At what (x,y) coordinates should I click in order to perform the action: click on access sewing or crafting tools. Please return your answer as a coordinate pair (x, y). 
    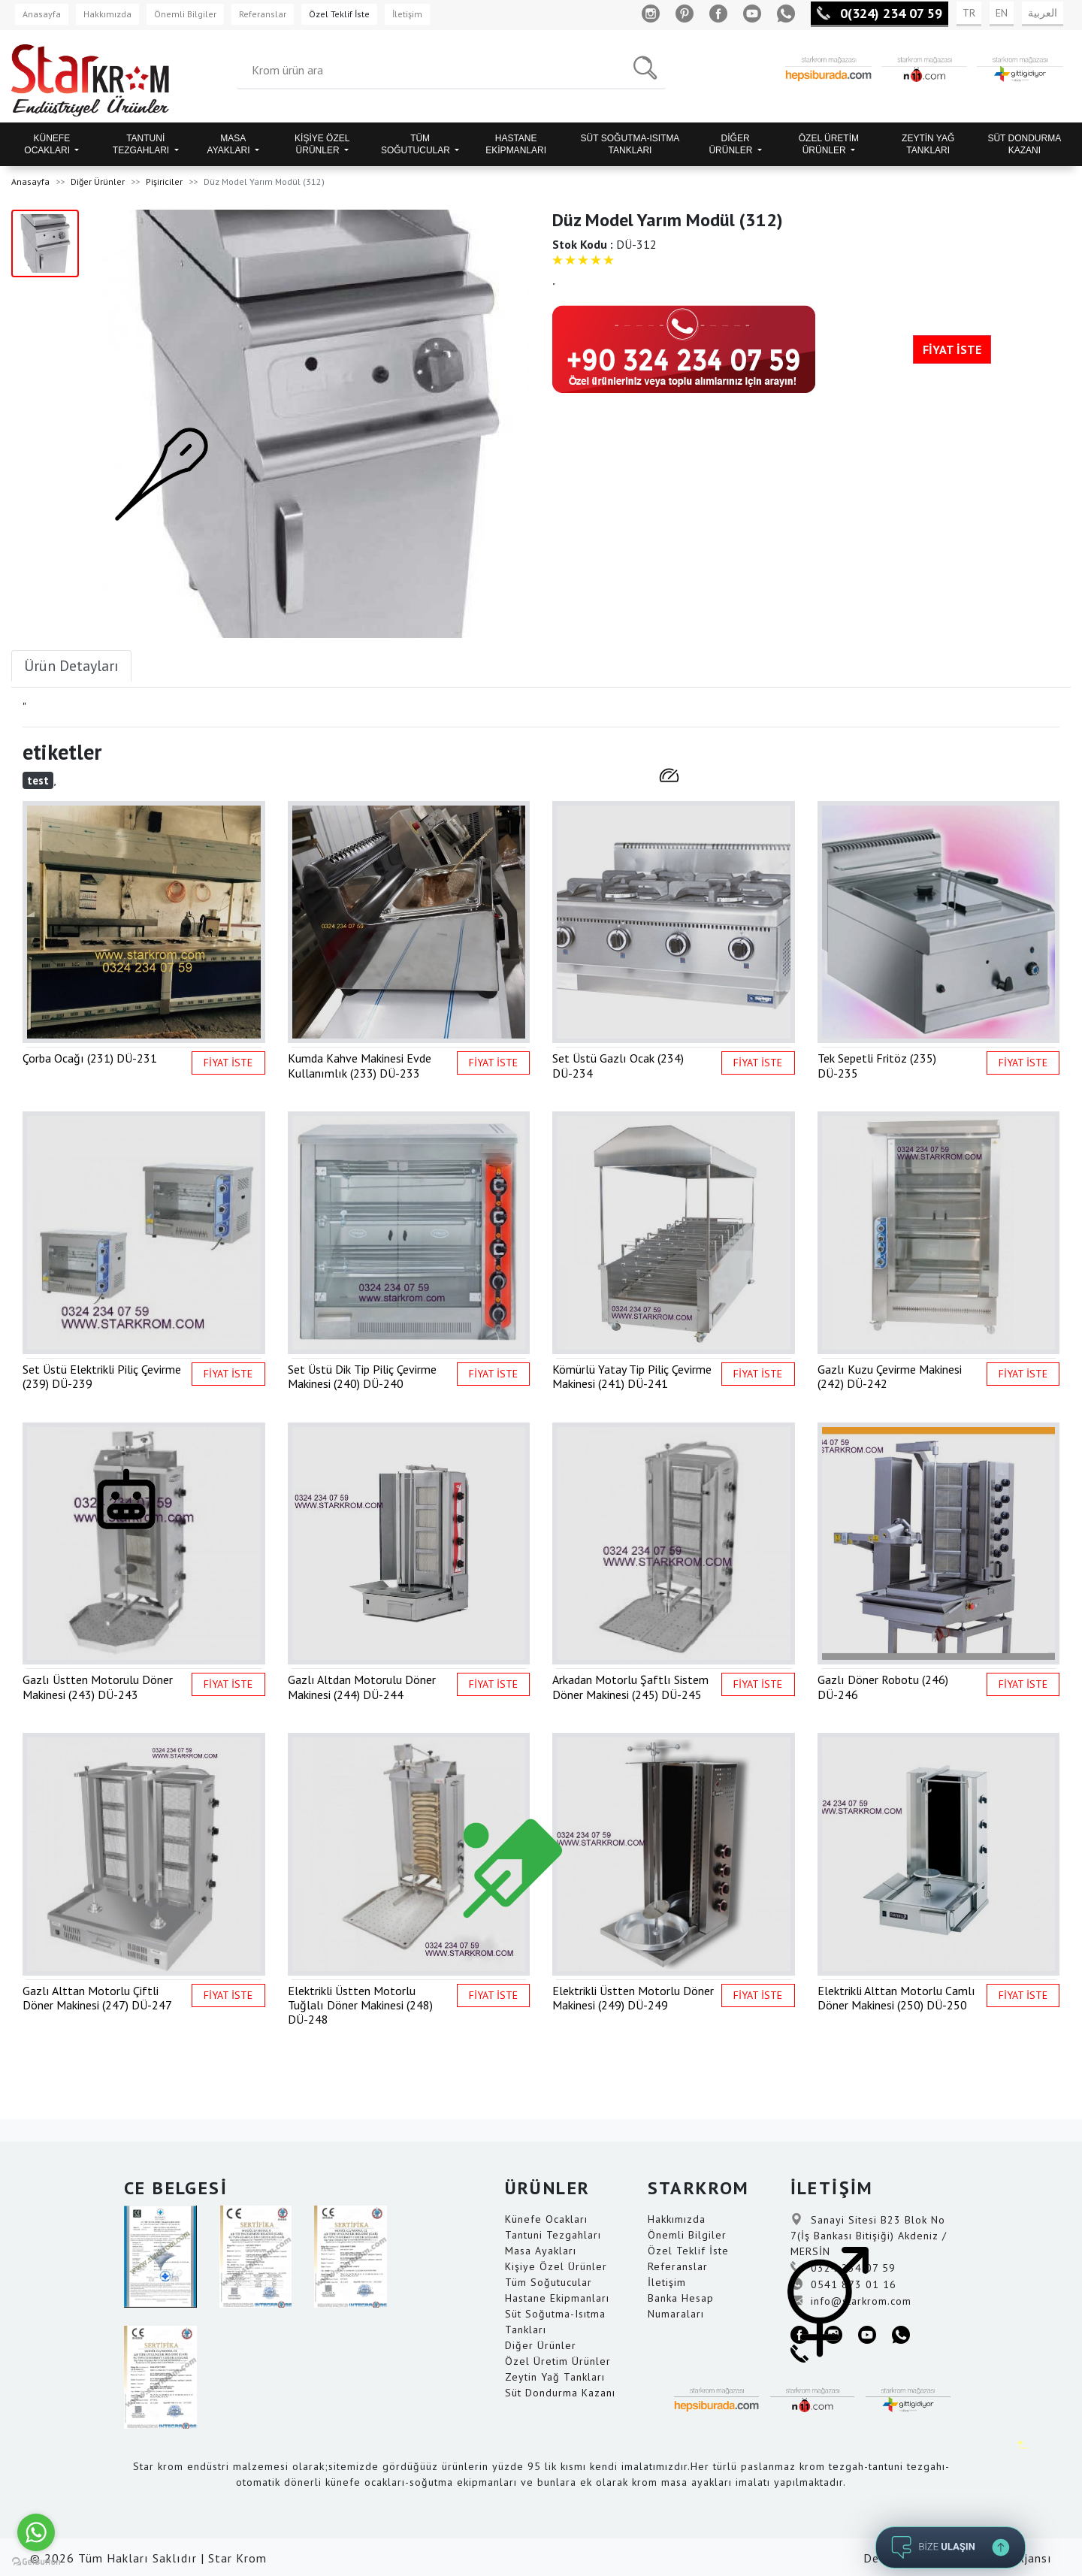
    Looking at the image, I should click on (162, 474).